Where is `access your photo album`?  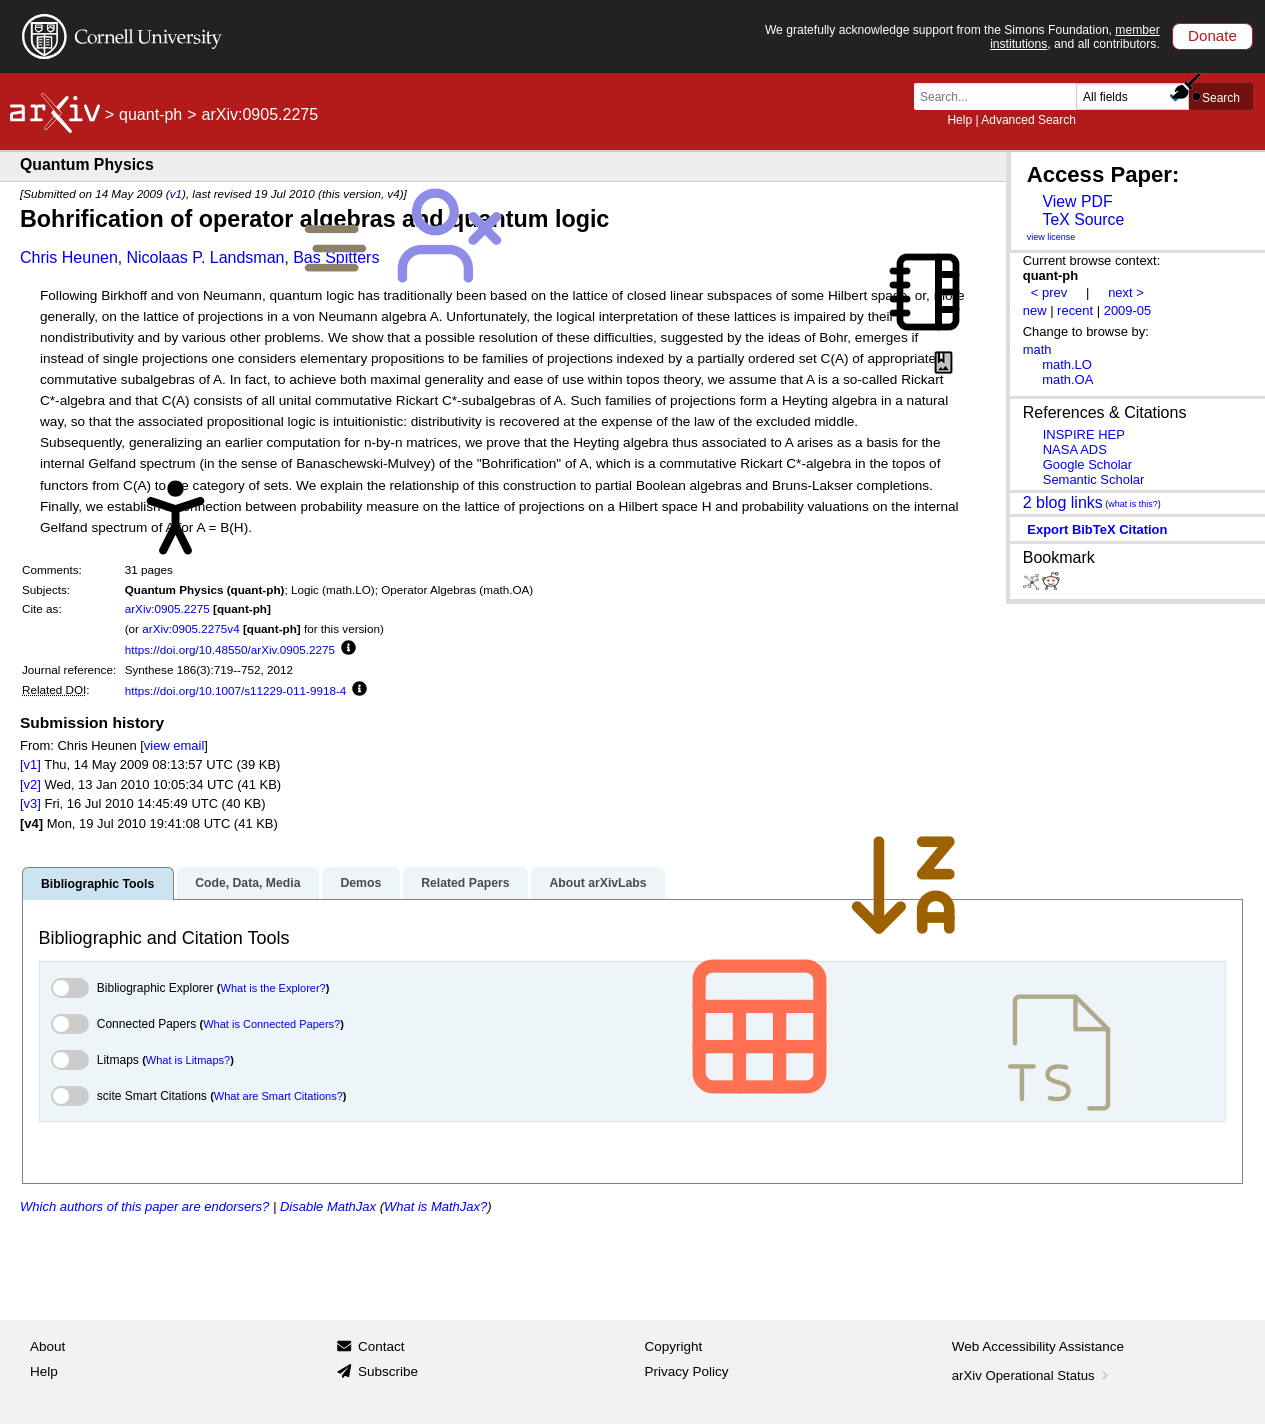
access your photo album is located at coordinates (943, 362).